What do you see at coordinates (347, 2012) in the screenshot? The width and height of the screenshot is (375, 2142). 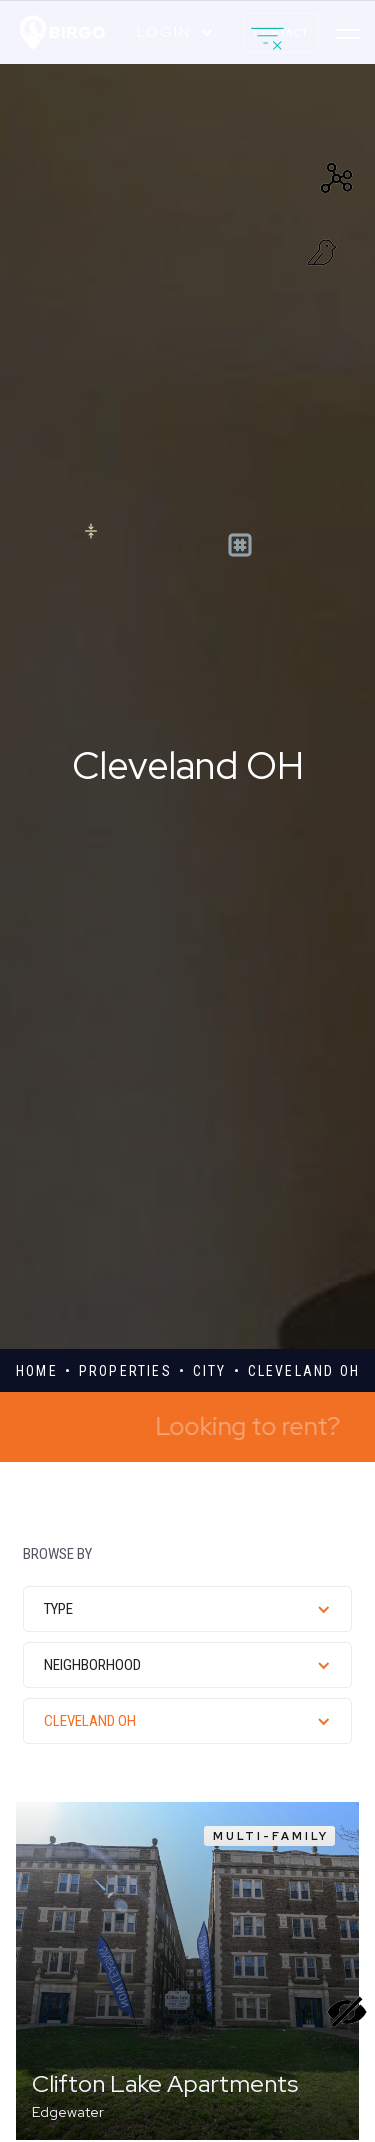 I see `hide password or sensitive content` at bounding box center [347, 2012].